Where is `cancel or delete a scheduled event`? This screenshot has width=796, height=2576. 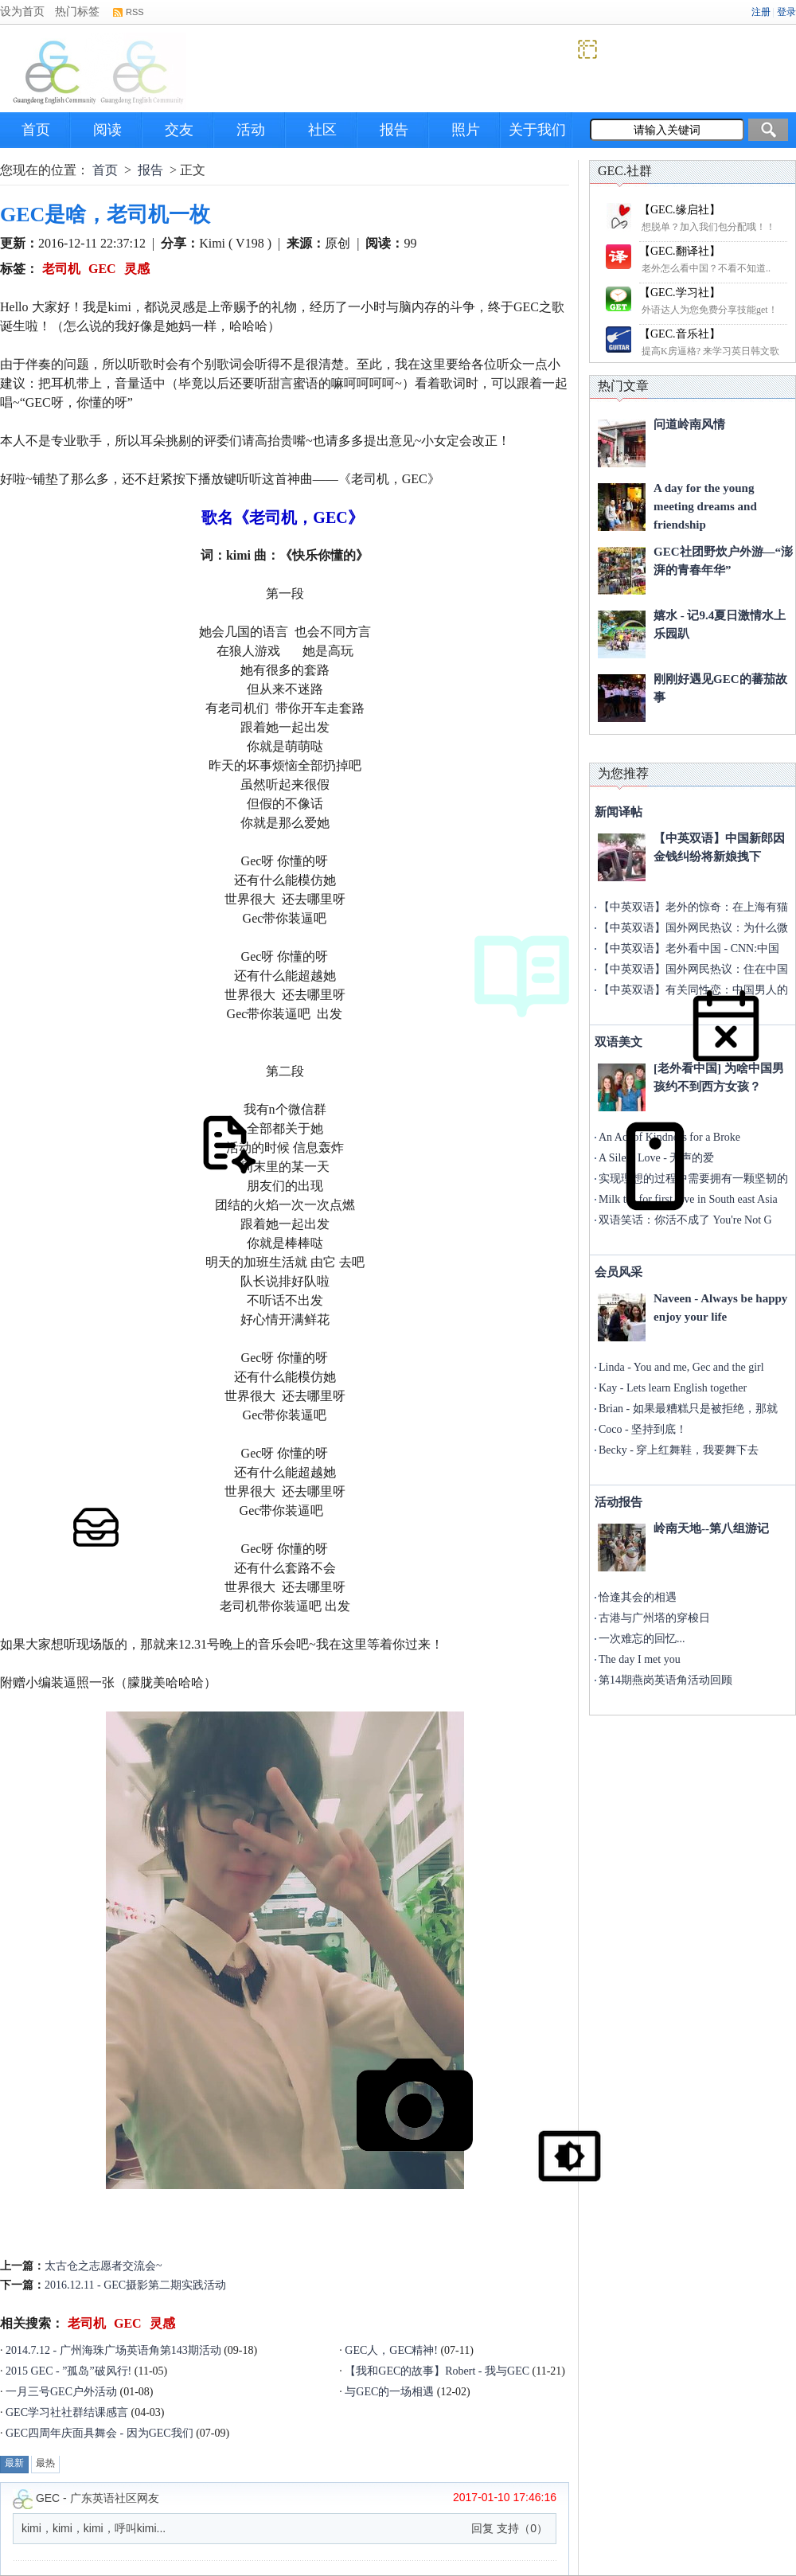 cancel or delete a scheduled event is located at coordinates (726, 1028).